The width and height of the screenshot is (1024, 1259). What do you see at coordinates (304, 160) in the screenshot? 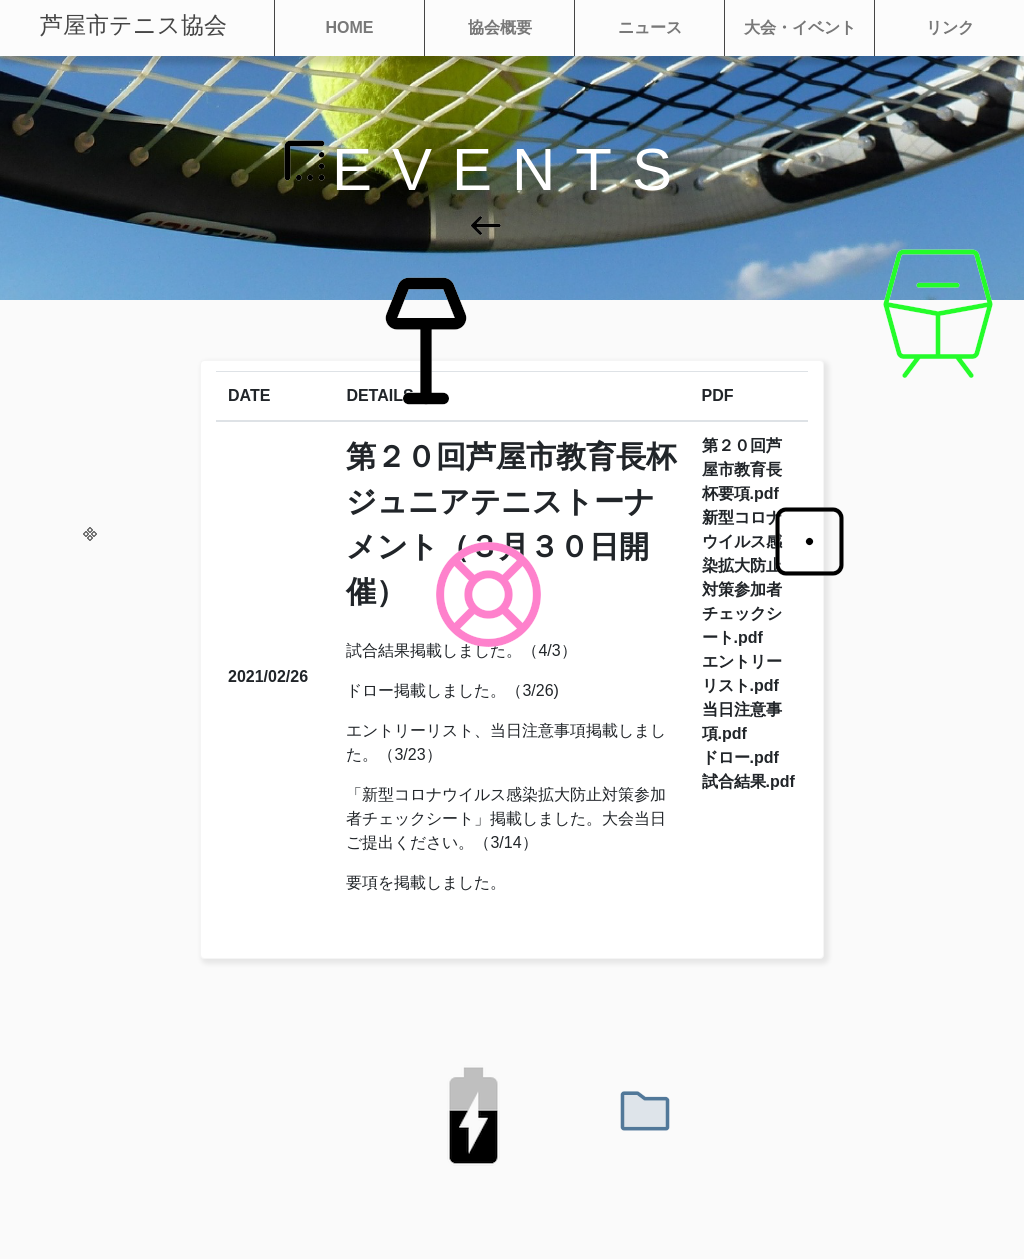
I see `select border style for an element` at bounding box center [304, 160].